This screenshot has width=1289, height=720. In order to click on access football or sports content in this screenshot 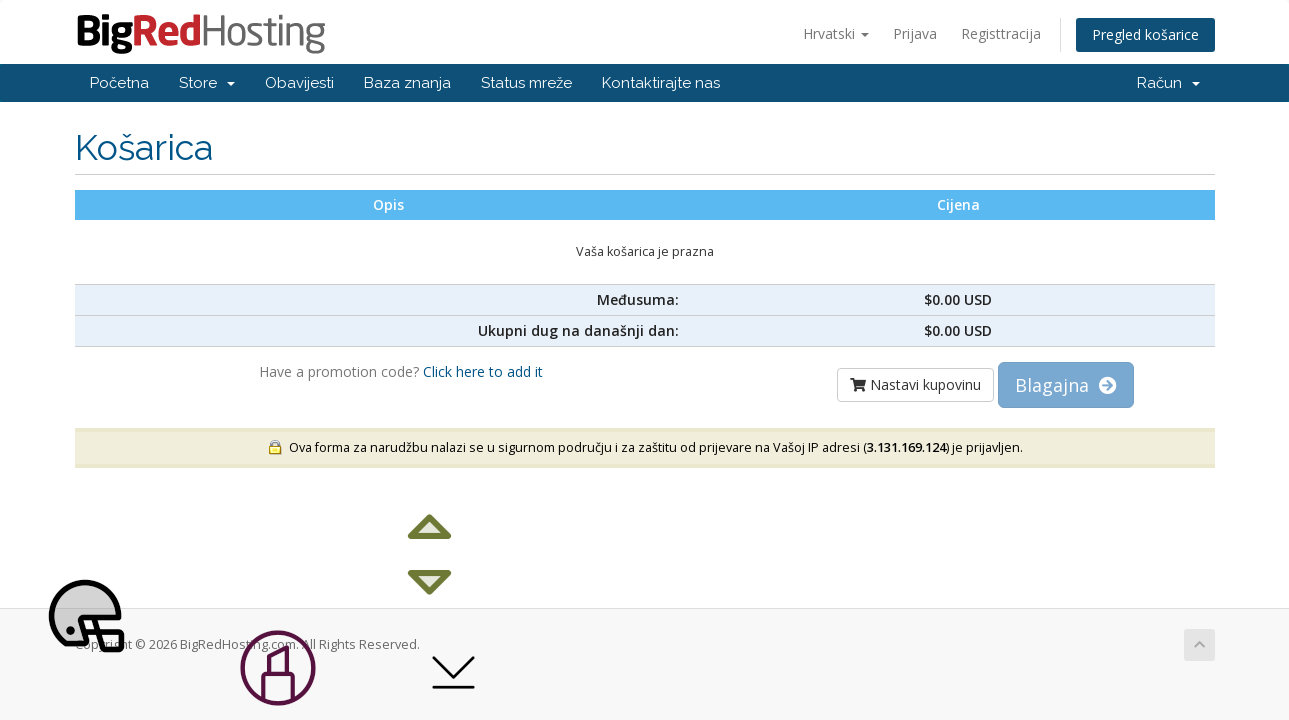, I will do `click(86, 617)`.